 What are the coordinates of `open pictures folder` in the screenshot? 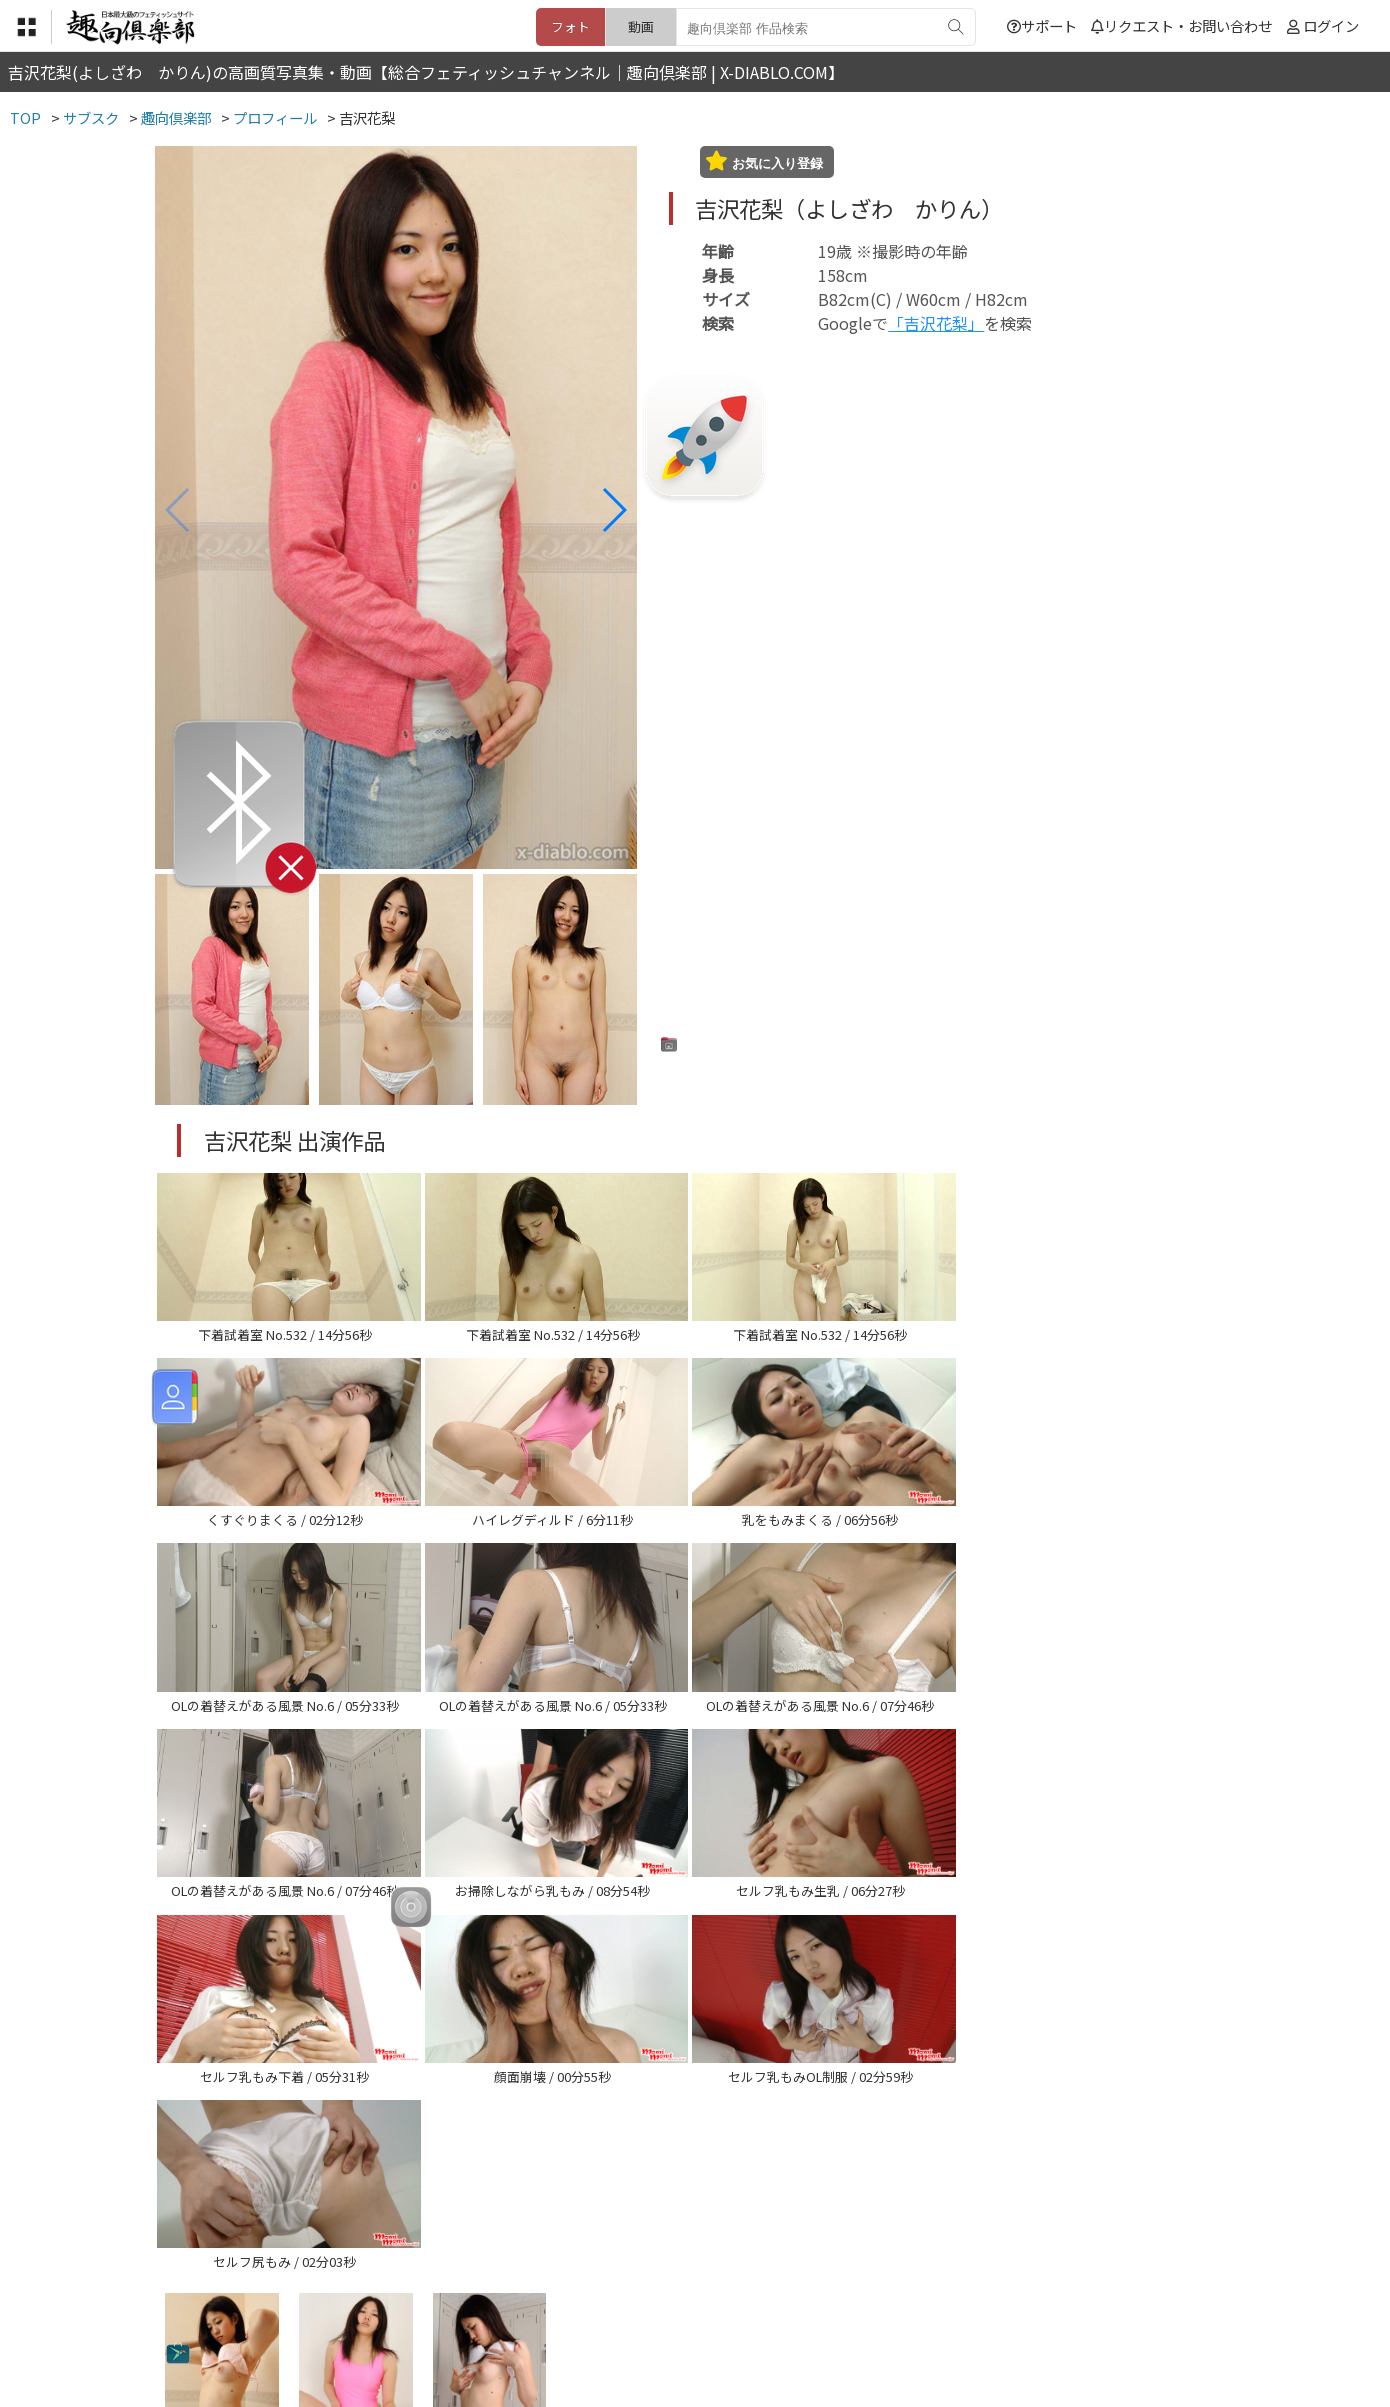 It's located at (669, 1044).